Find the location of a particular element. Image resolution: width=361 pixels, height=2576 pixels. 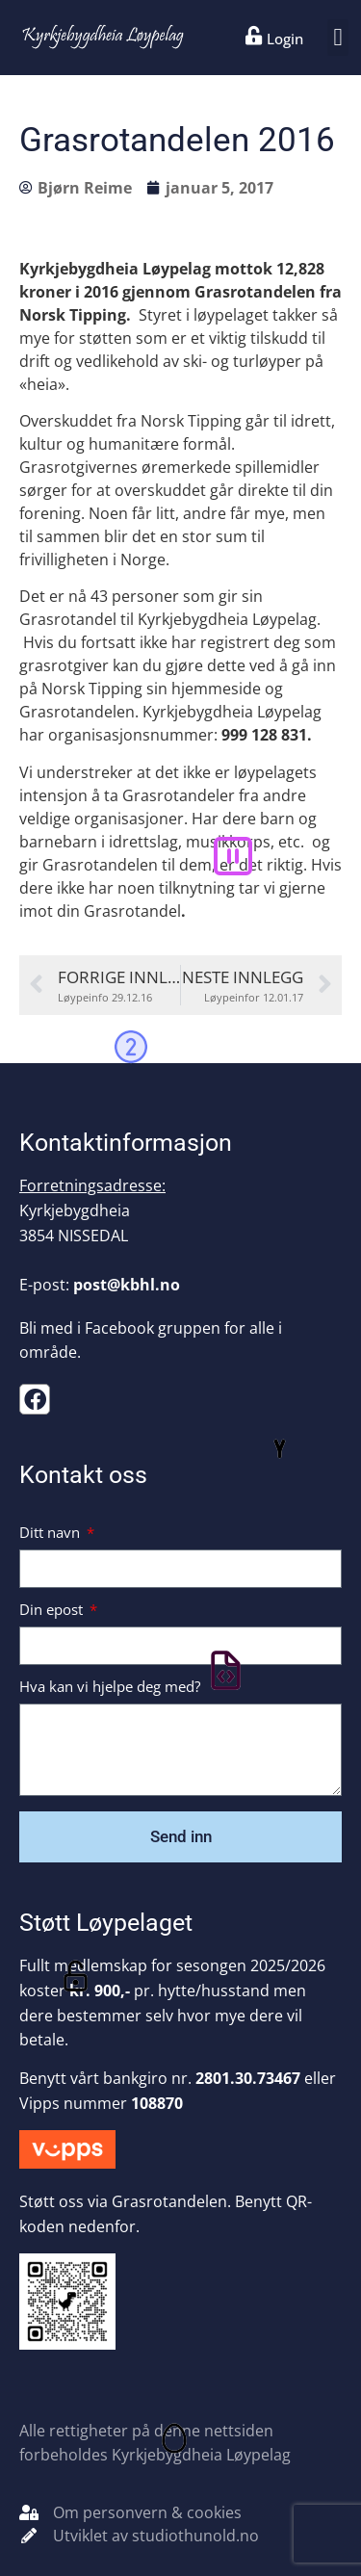

indicates a "Y" label or category marker is located at coordinates (279, 1448).